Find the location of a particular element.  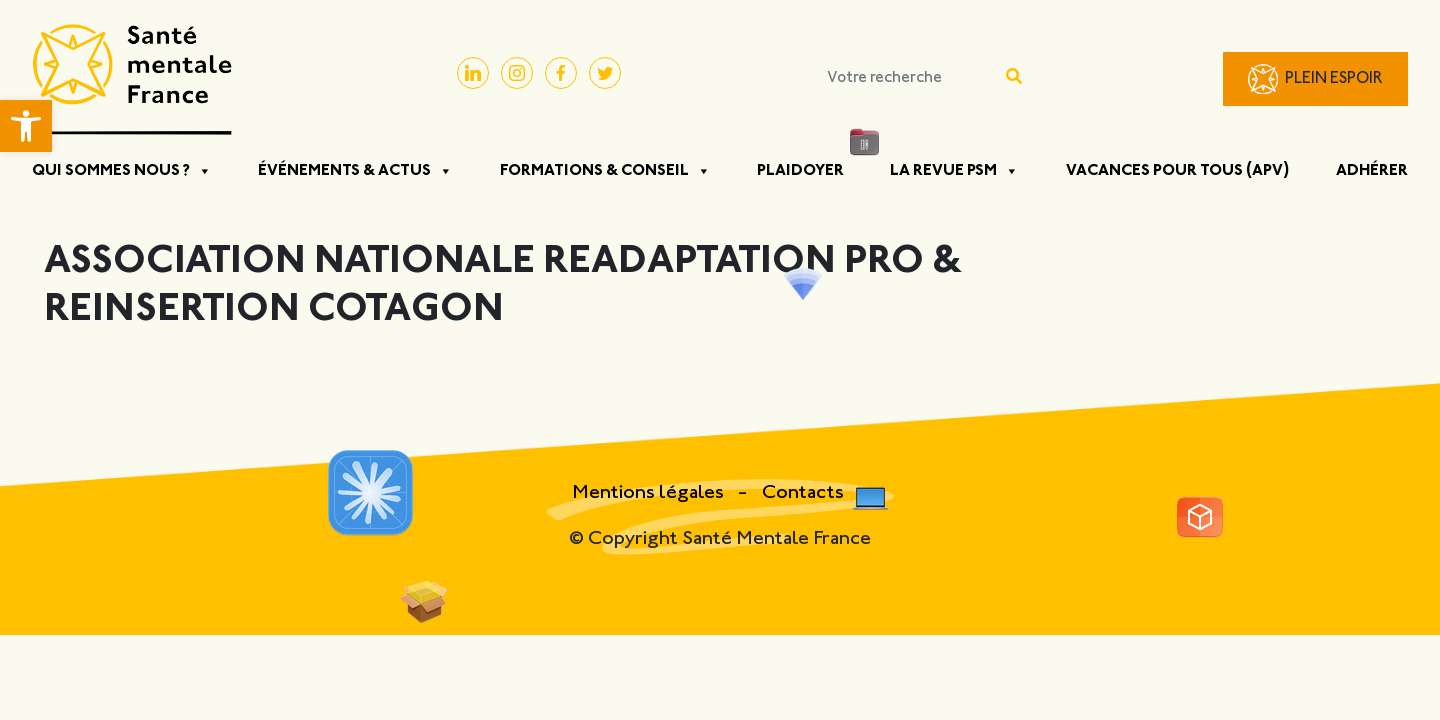

indicates active wireless network connection is located at coordinates (803, 284).